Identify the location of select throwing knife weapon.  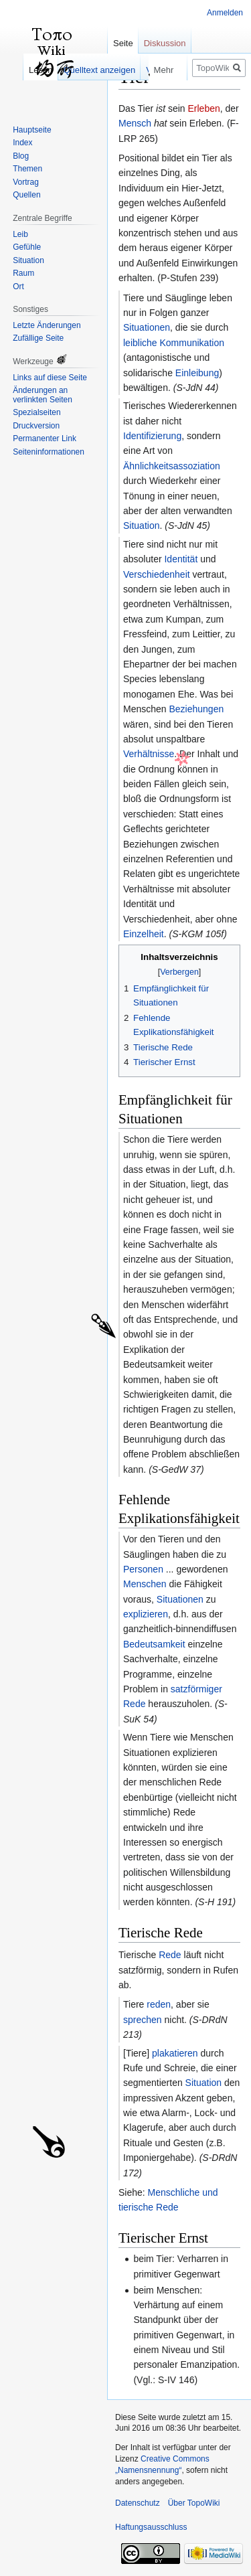
(104, 1326).